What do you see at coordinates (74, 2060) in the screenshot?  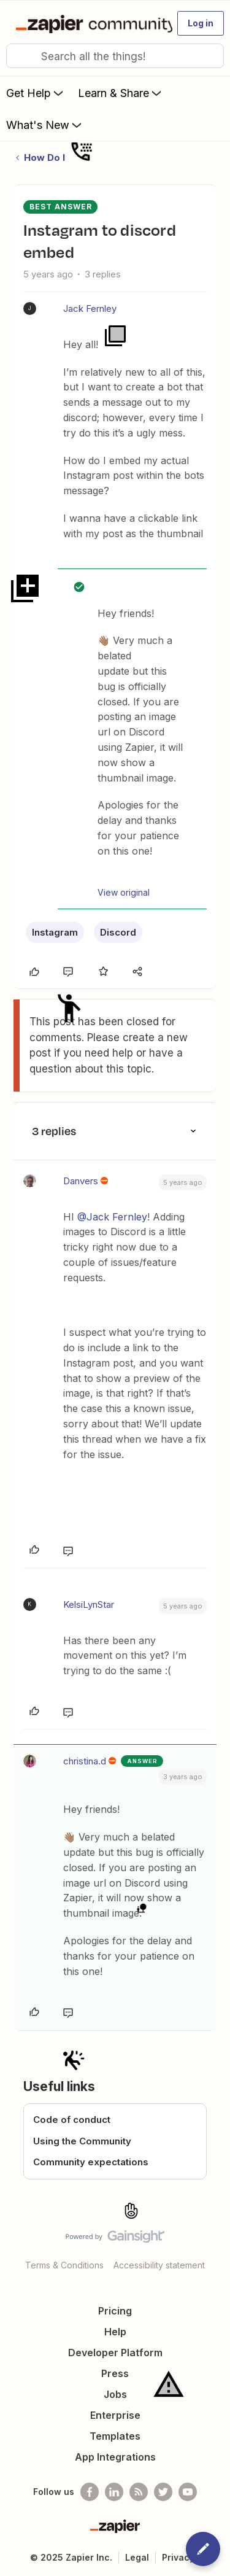 I see `indicates a slip, trip, or fall hazard warning` at bounding box center [74, 2060].